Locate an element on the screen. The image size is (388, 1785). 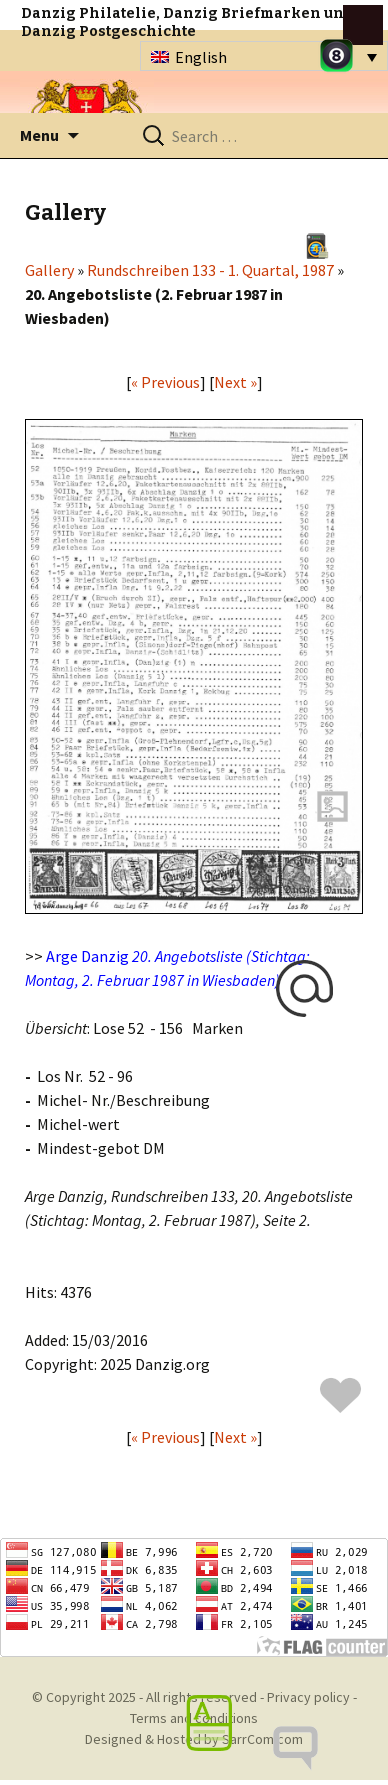
locked RAID 4 storage array is located at coordinates (316, 246).